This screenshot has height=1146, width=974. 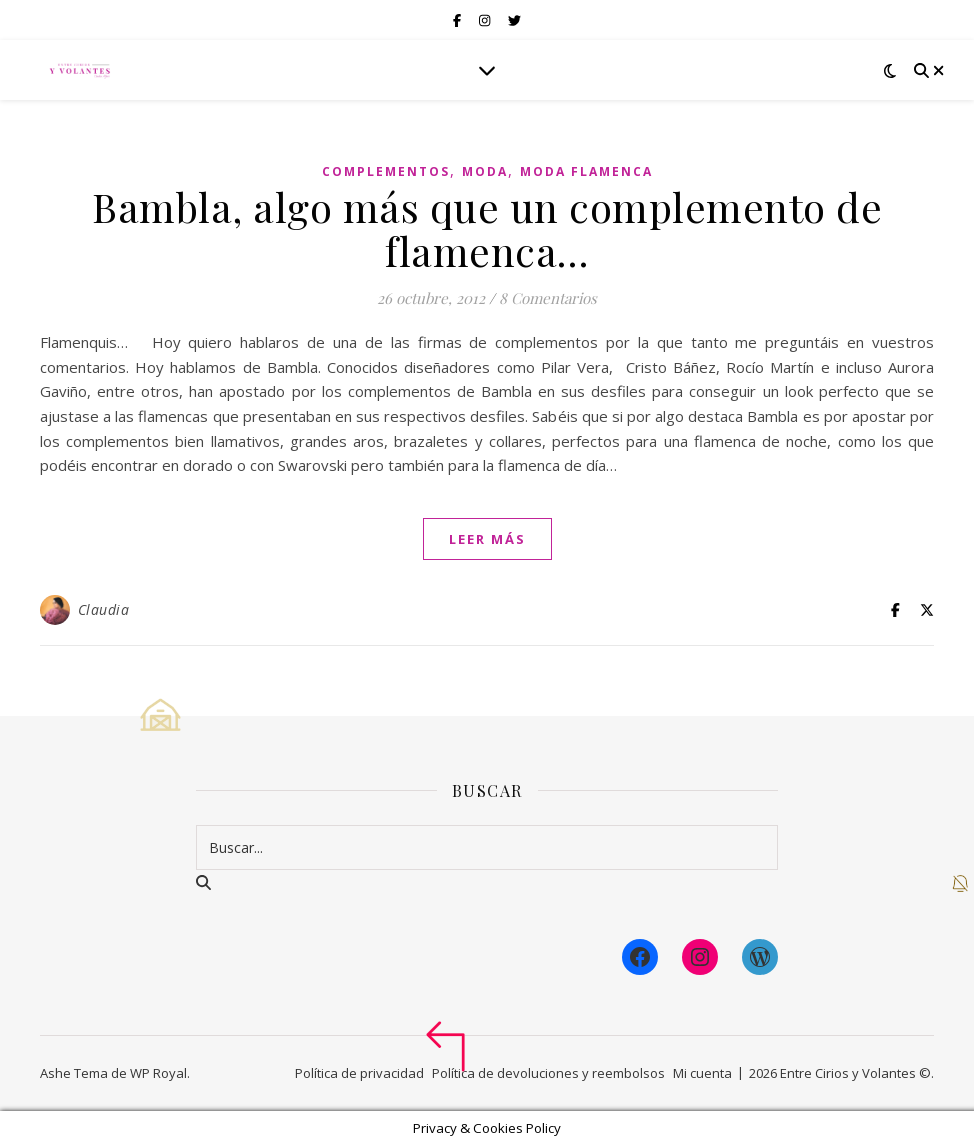 I want to click on mute notifications, so click(x=960, y=883).